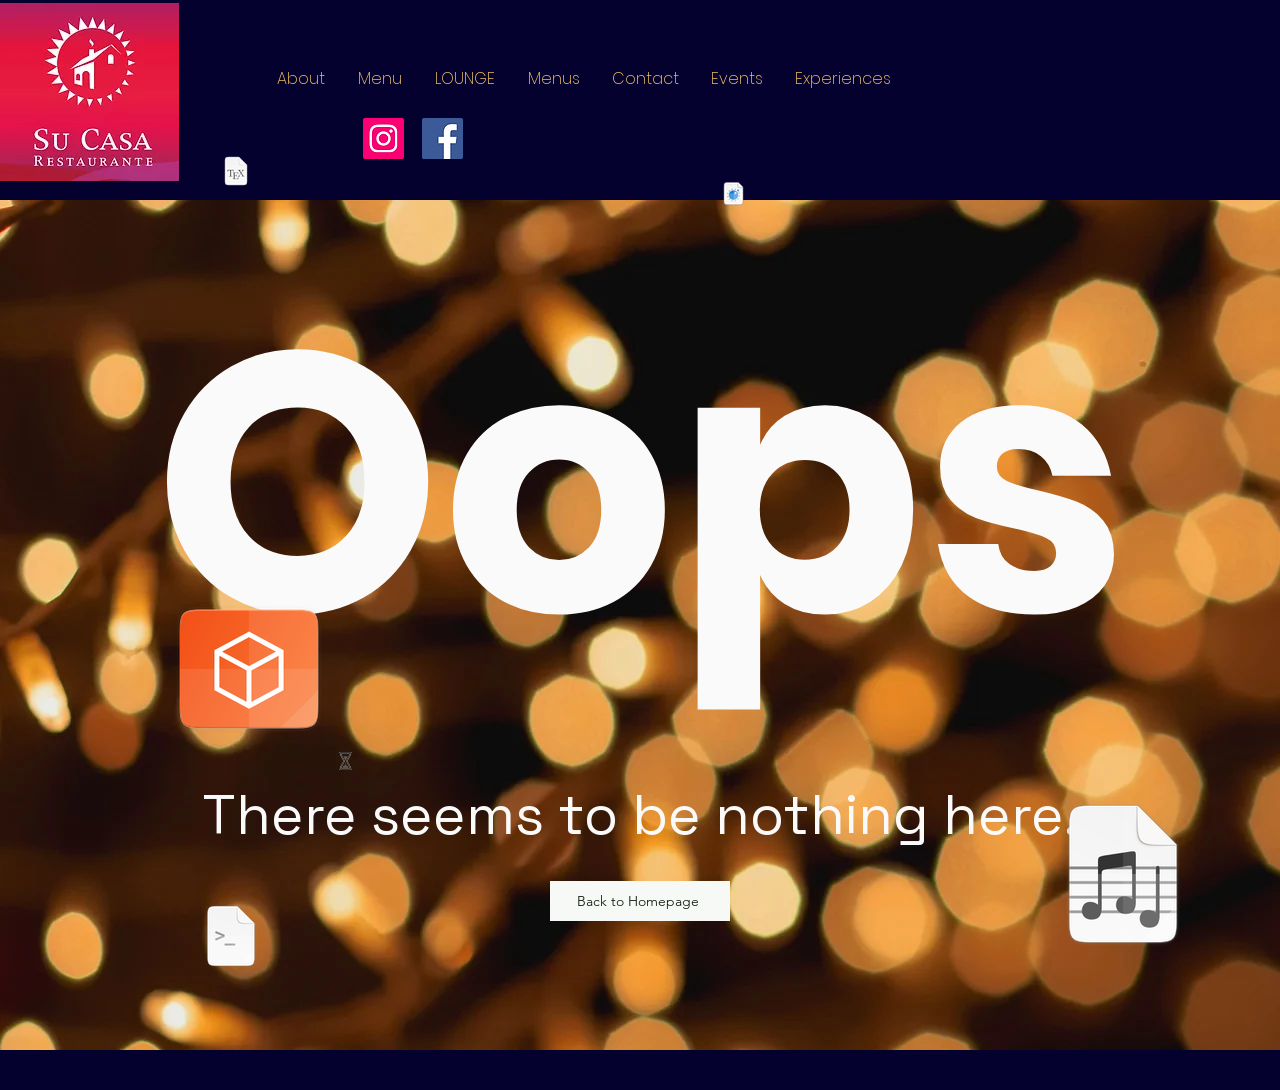  Describe the element at coordinates (236, 171) in the screenshot. I see `a LaTeX or TeX document file` at that location.